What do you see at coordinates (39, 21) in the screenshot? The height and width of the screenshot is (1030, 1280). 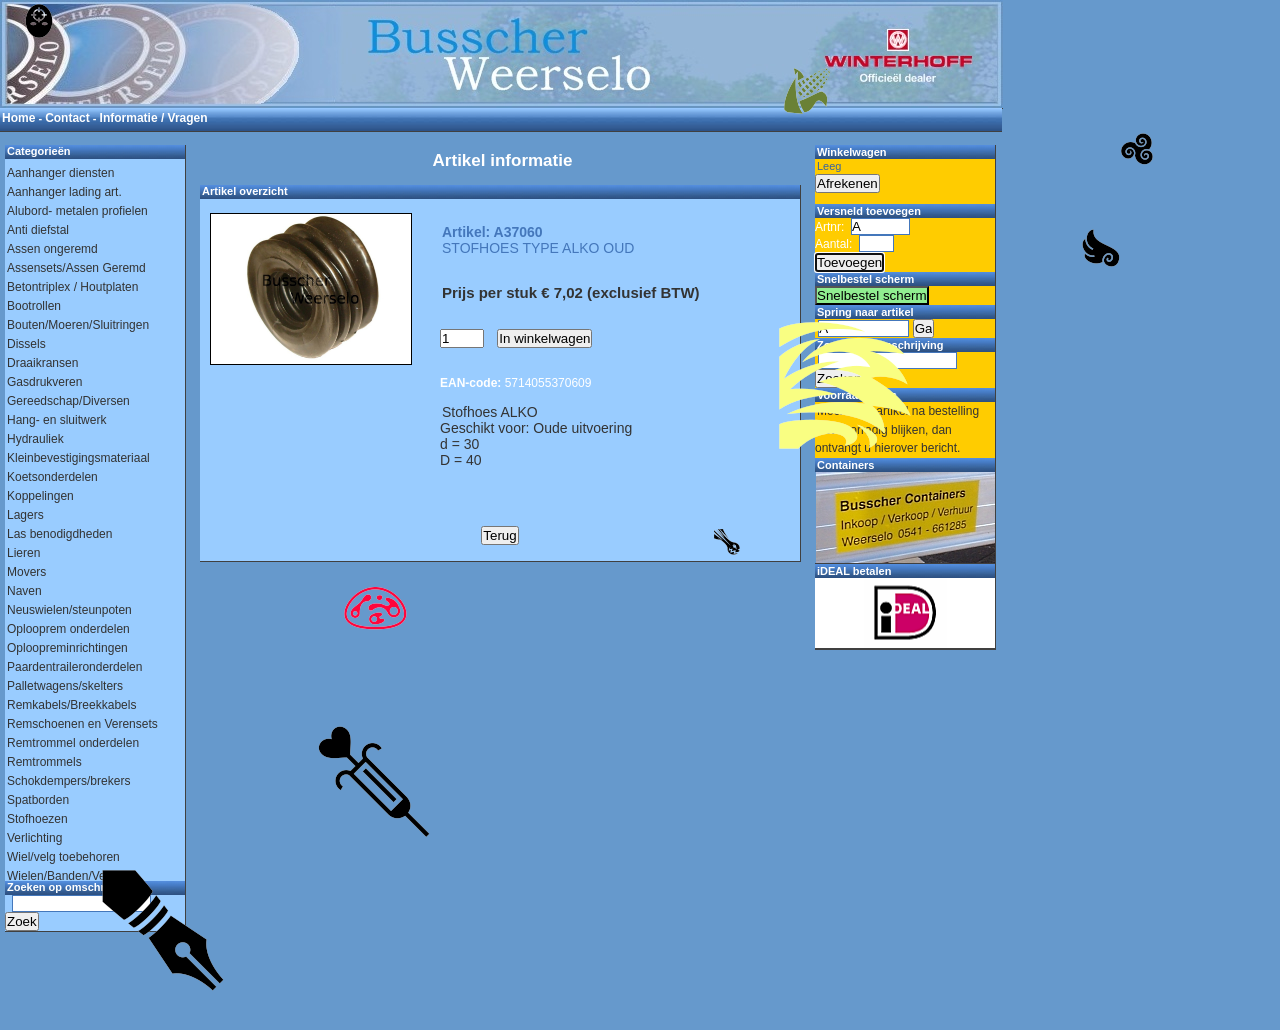 I see `headshot or critical hit indicator in a game` at bounding box center [39, 21].